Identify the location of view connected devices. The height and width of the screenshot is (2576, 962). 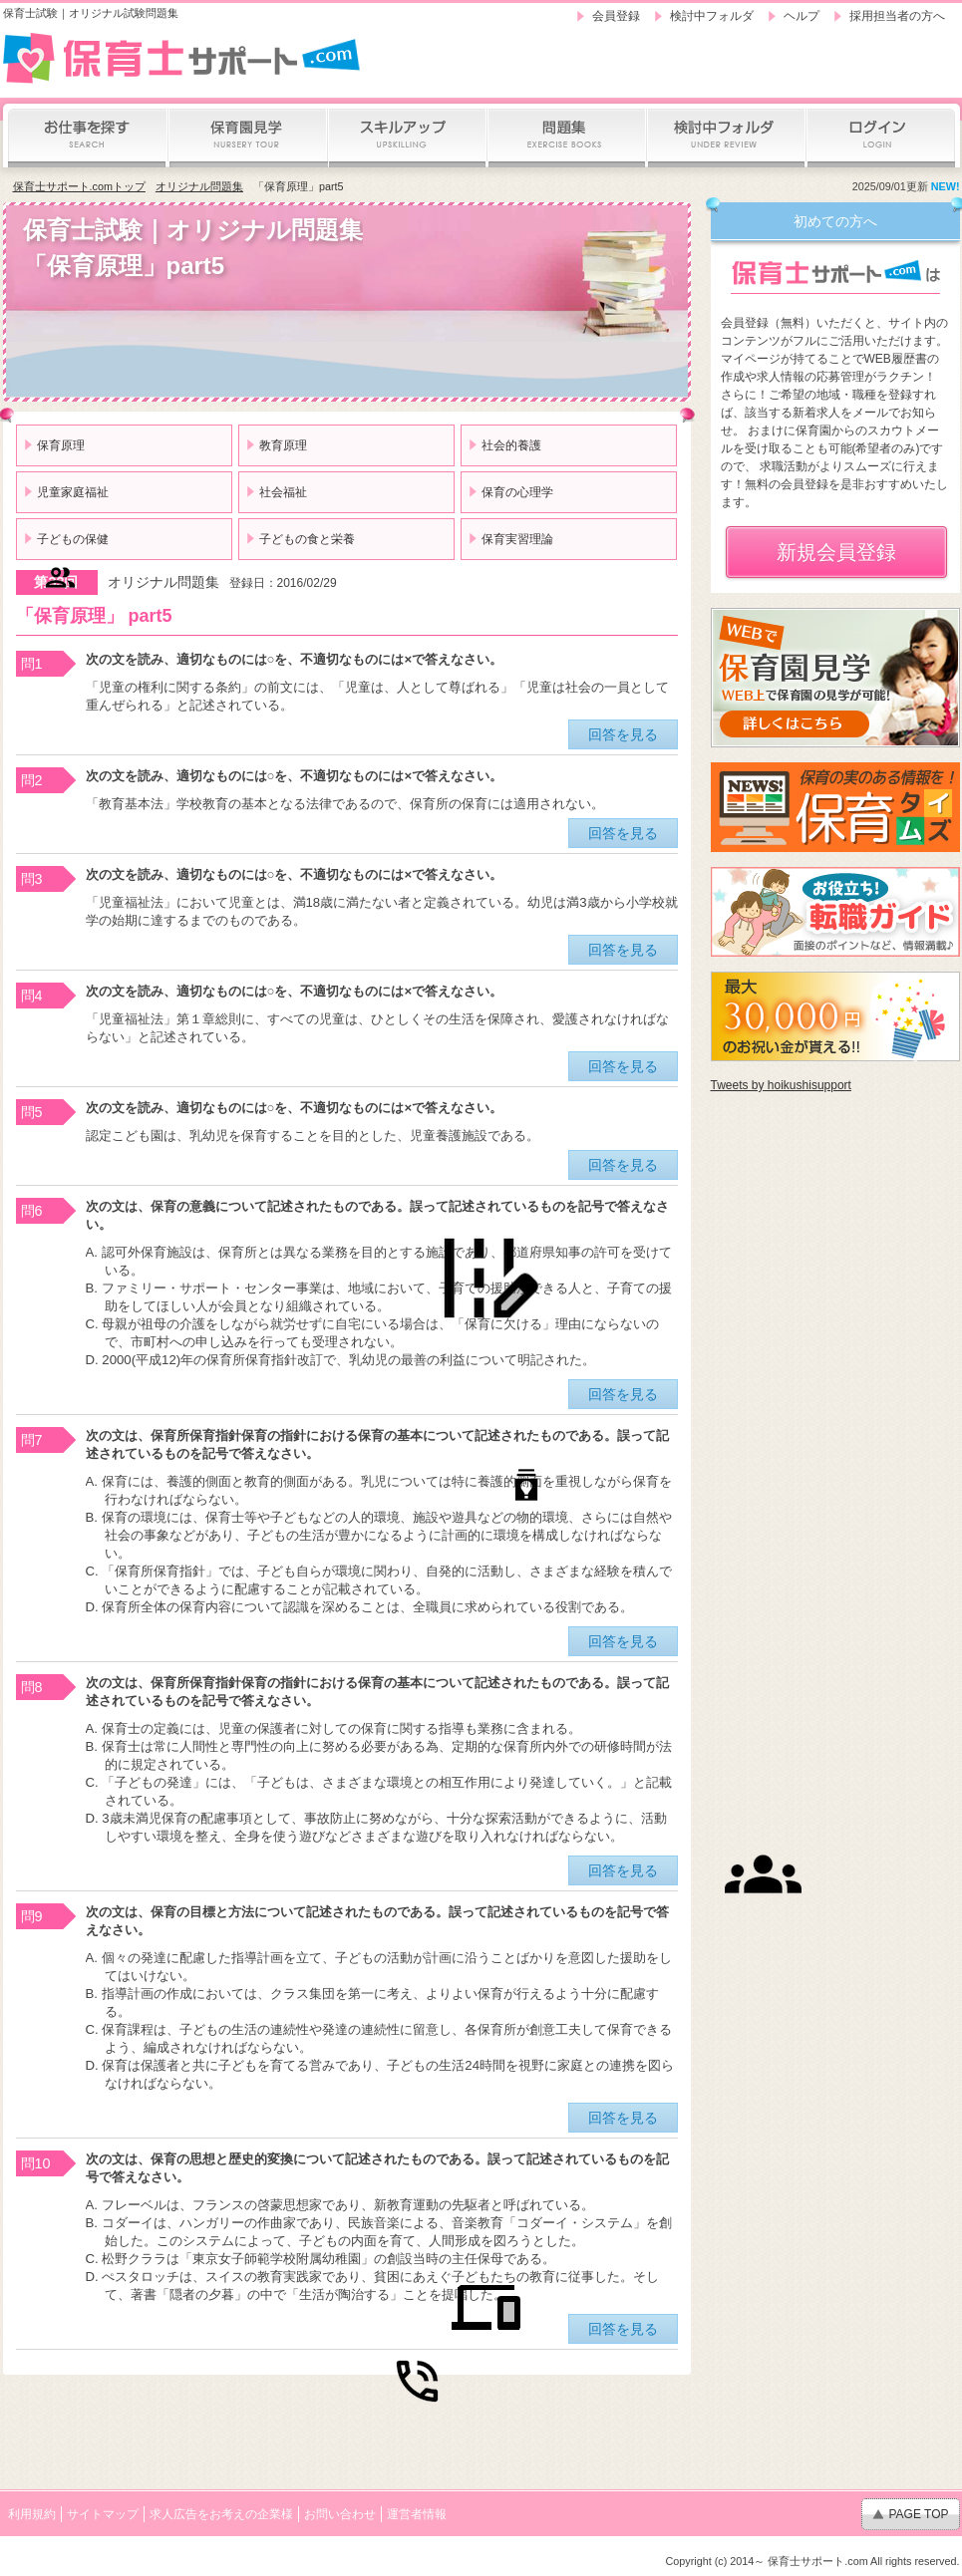
(485, 2307).